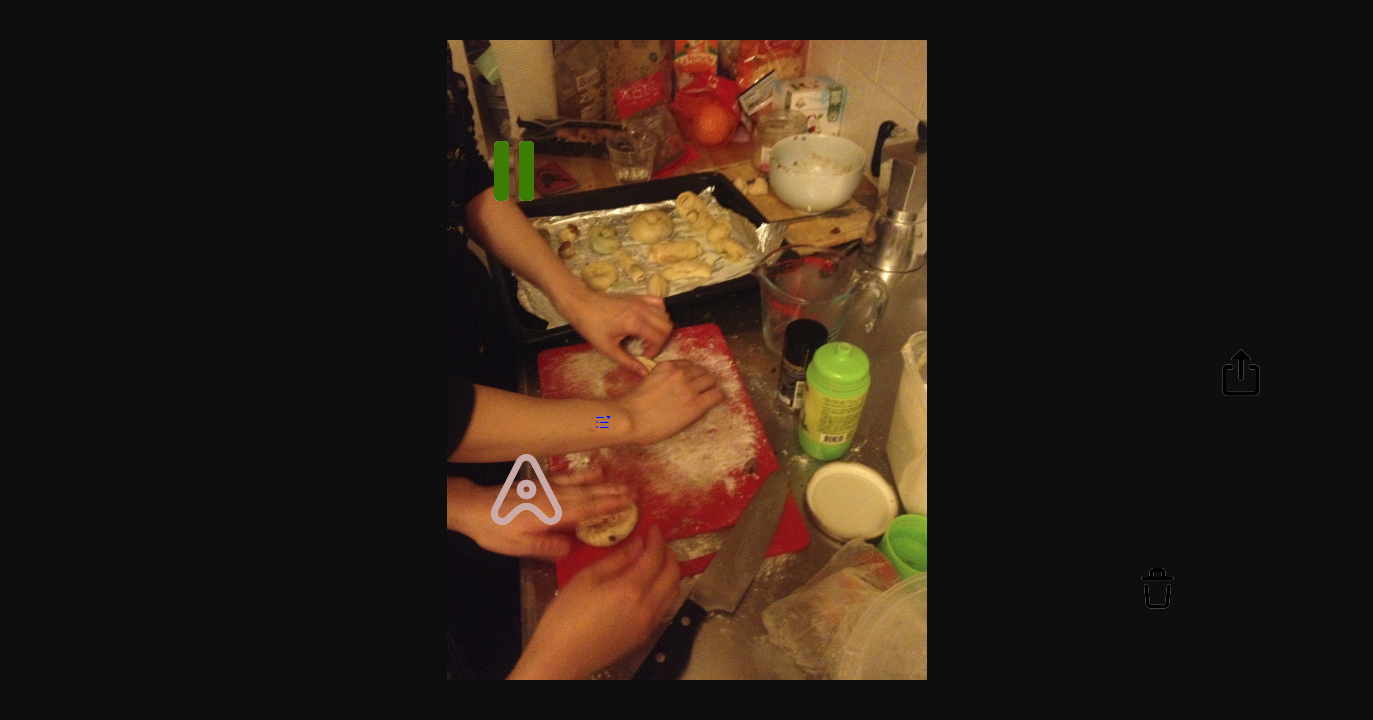 This screenshot has width=1373, height=720. Describe the element at coordinates (603, 422) in the screenshot. I see `select multiple items from a list` at that location.